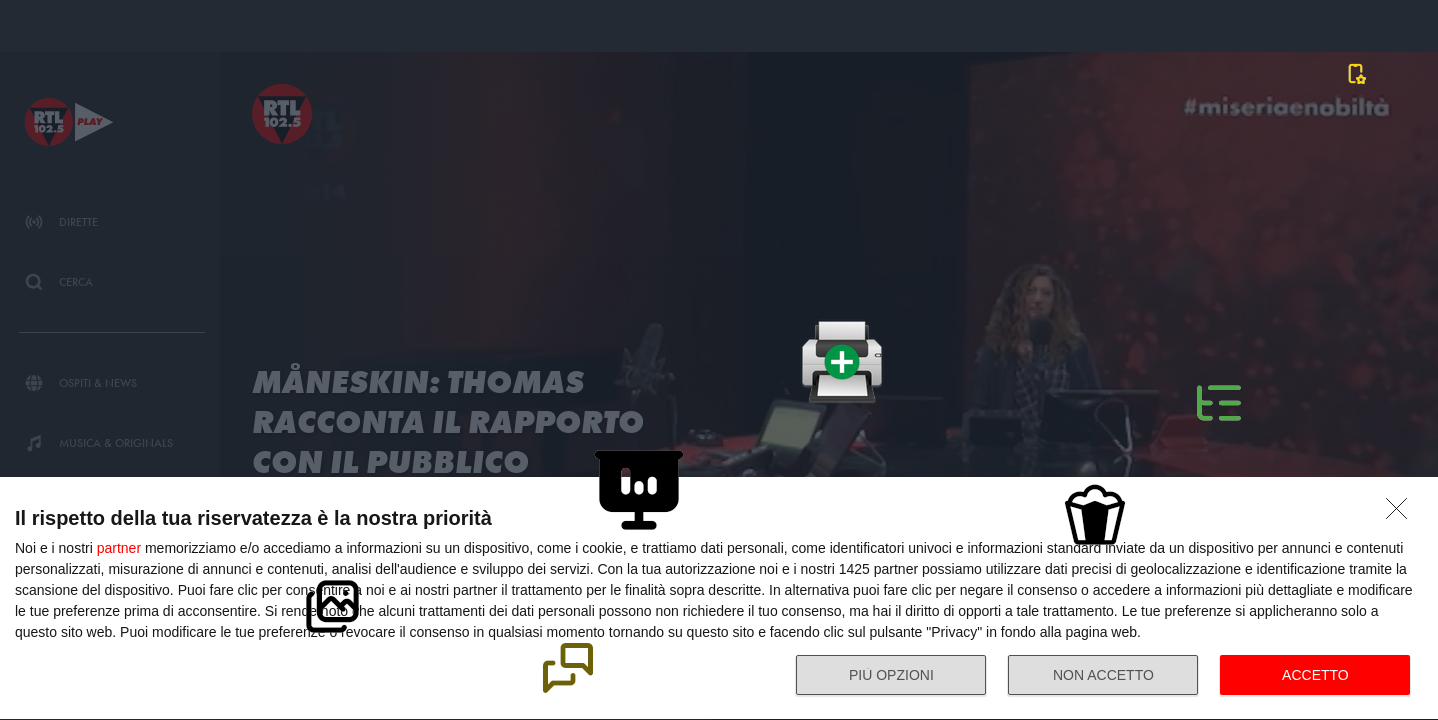  What do you see at coordinates (1095, 517) in the screenshot?
I see `access movies or entertainment content` at bounding box center [1095, 517].